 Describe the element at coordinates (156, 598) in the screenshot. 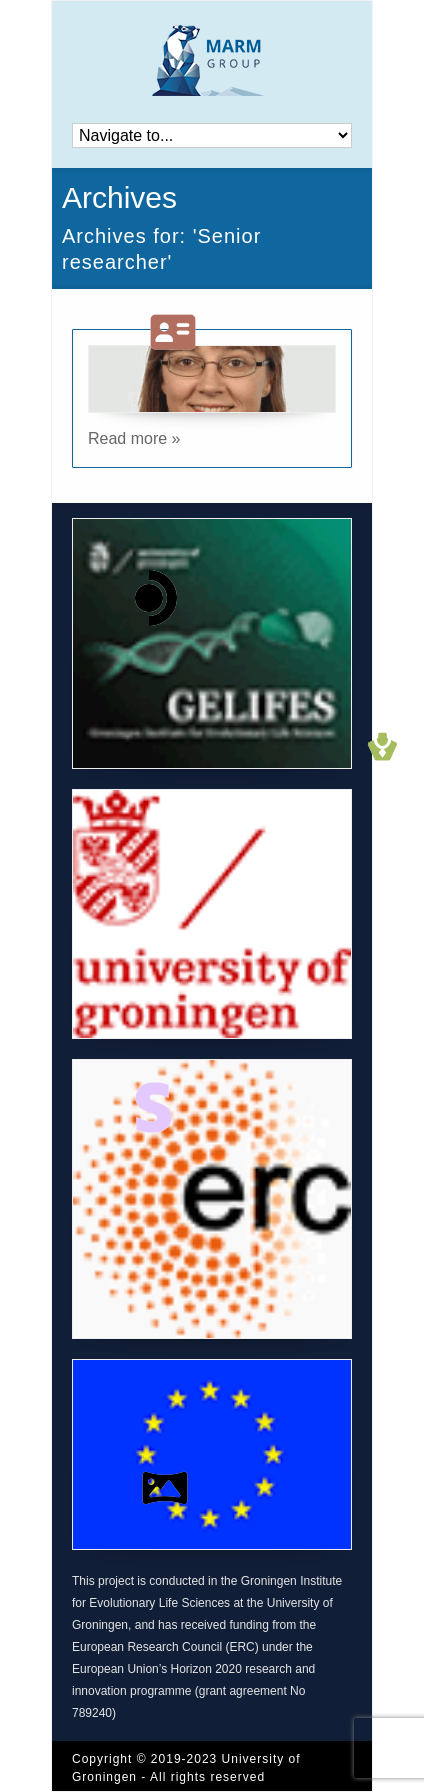

I see `Steam Deck brand logo` at that location.